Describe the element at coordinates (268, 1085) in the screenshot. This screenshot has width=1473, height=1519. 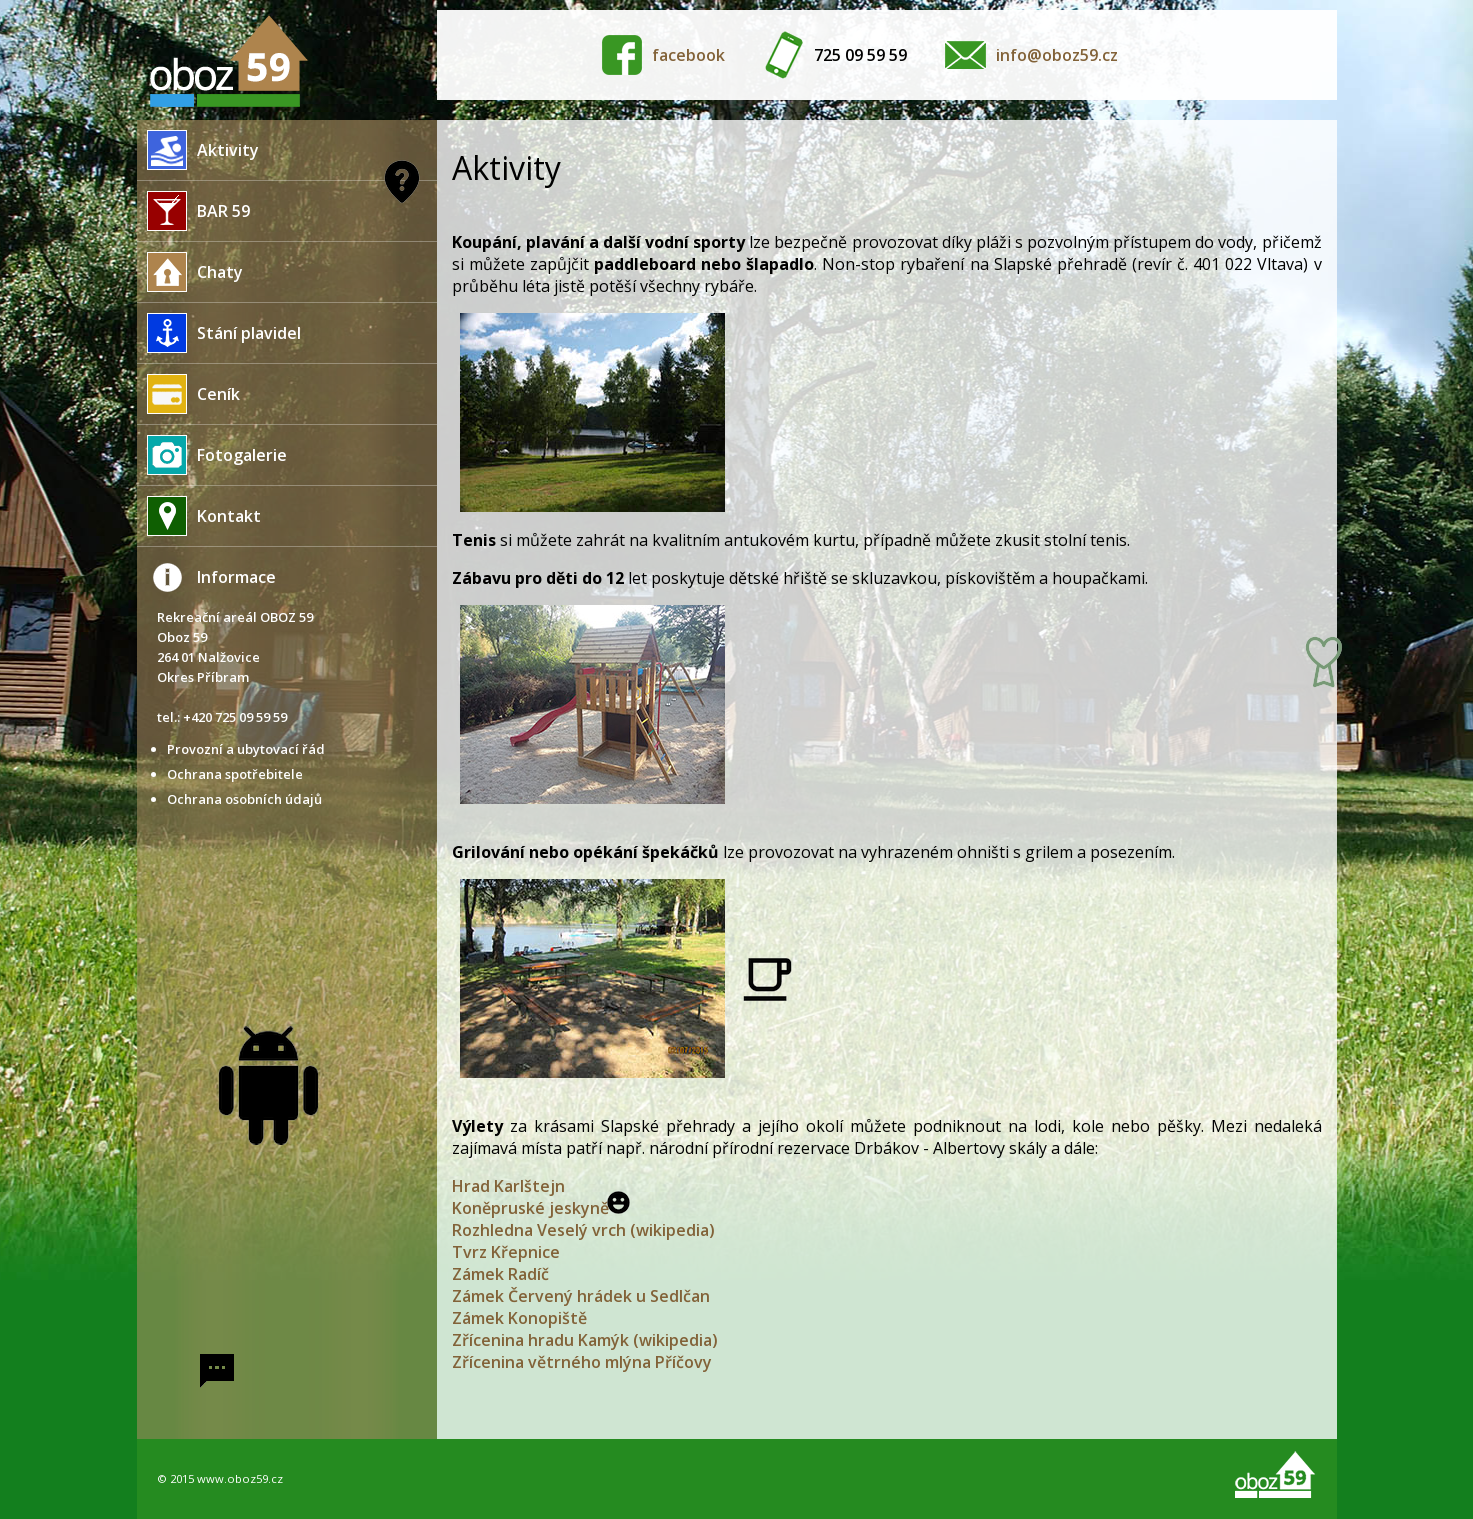
I see `android device or operating system indicator` at that location.